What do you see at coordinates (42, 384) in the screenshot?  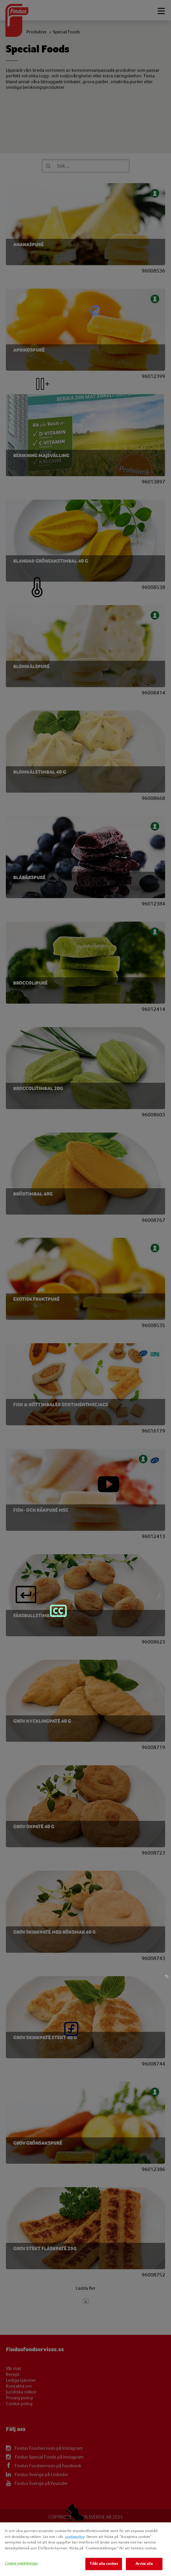 I see `add a new column to the right` at bounding box center [42, 384].